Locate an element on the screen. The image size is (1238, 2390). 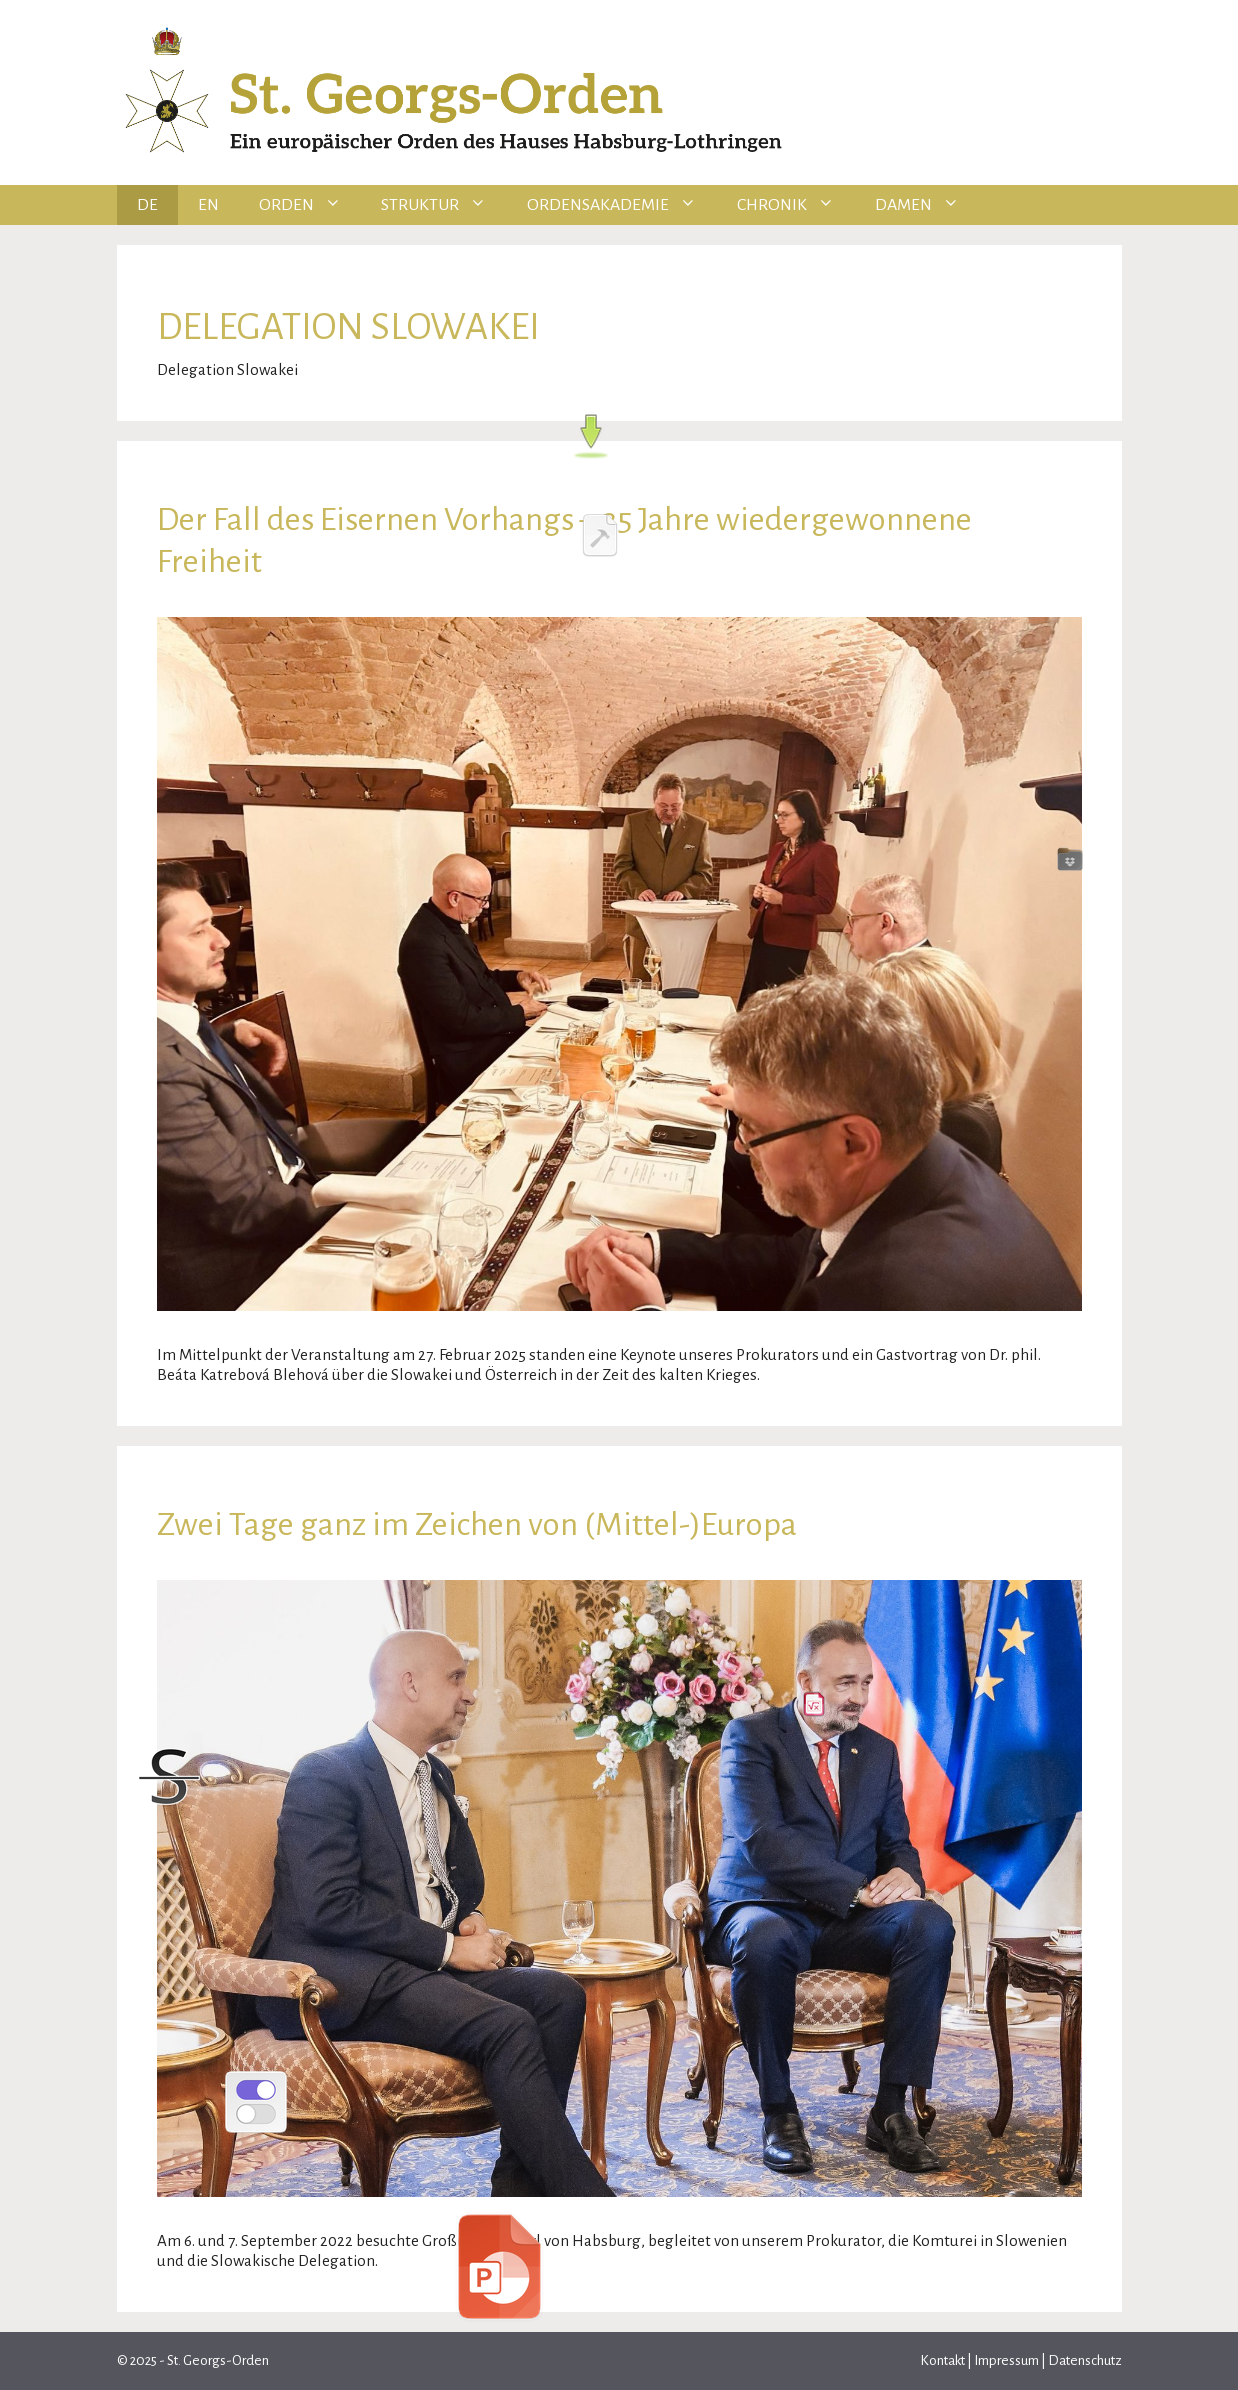
save the current file or document is located at coordinates (591, 432).